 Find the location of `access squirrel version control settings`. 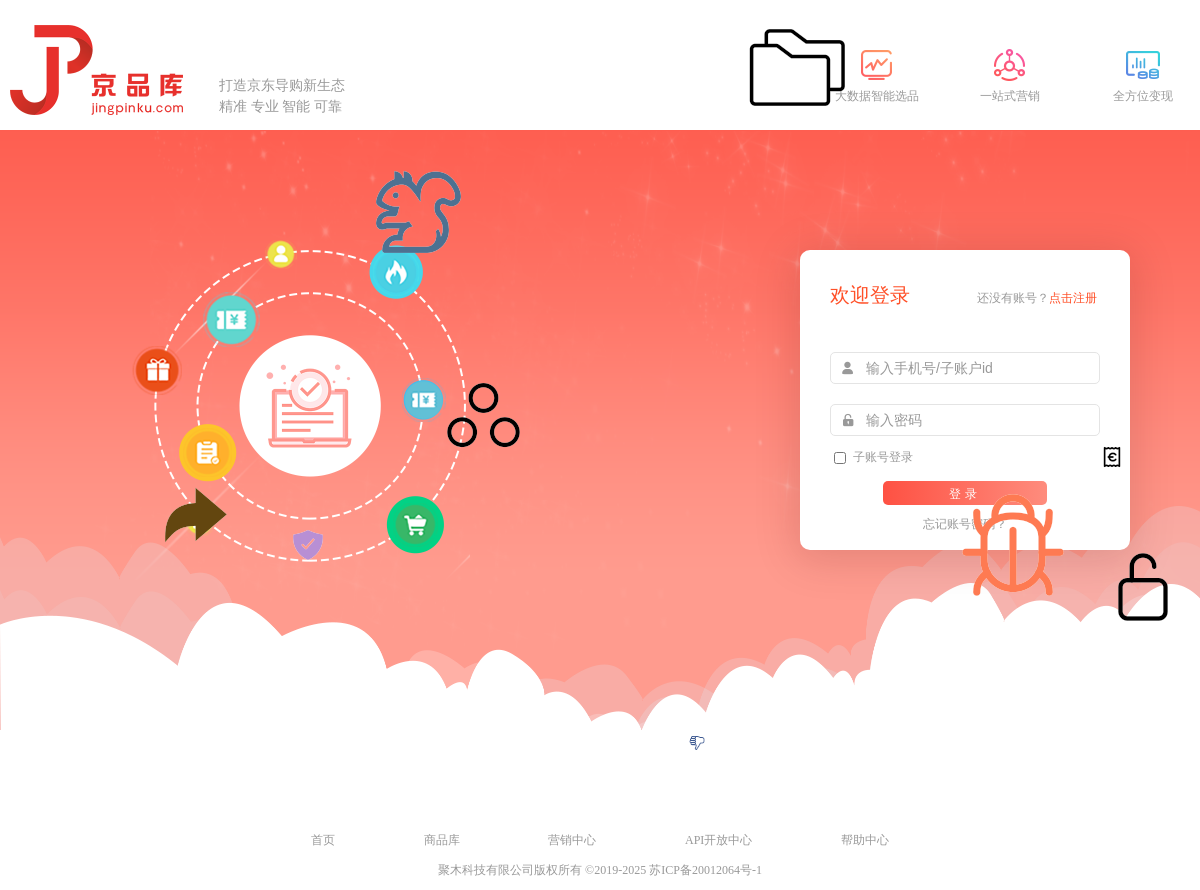

access squirrel version control settings is located at coordinates (418, 210).